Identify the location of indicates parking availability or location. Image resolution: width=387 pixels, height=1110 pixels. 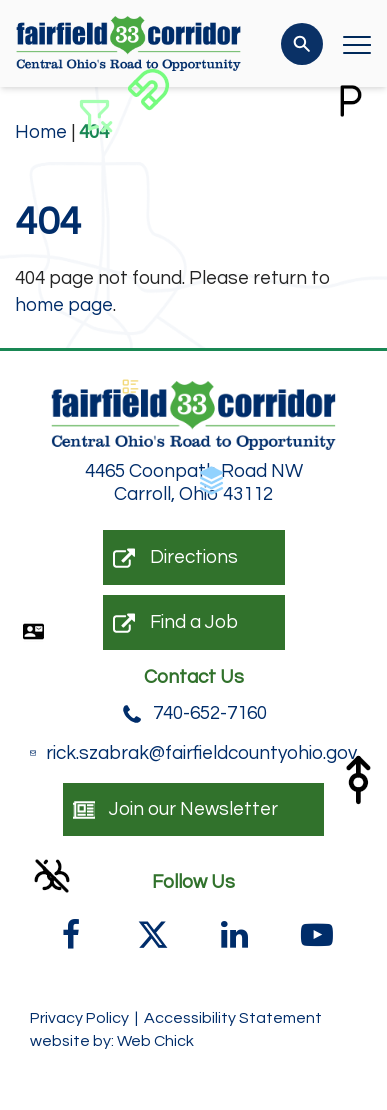
(351, 101).